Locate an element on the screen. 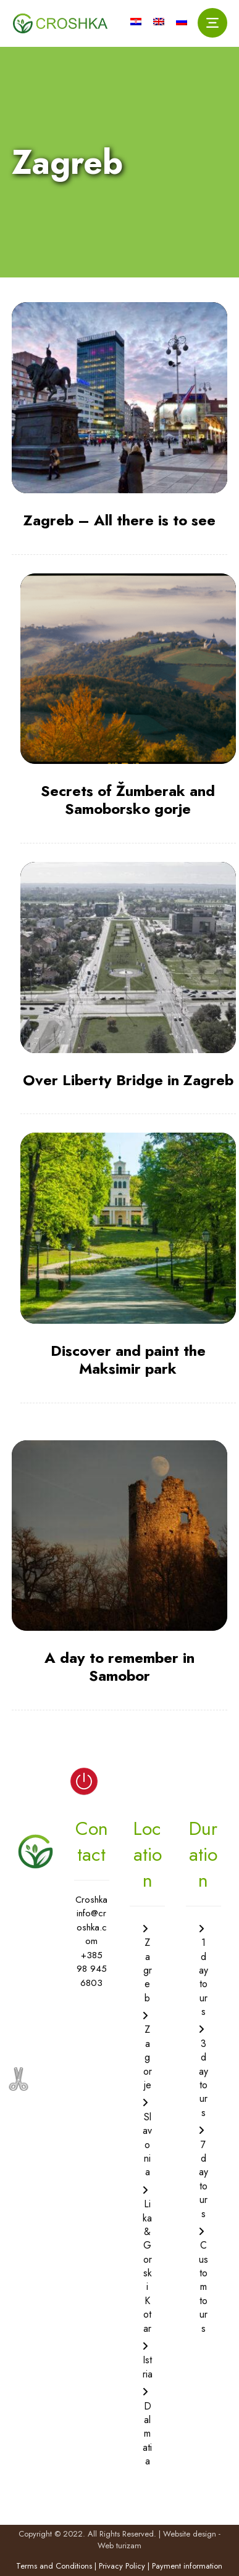 This screenshot has height=2576, width=239. shut down or power off the system is located at coordinates (84, 1781).